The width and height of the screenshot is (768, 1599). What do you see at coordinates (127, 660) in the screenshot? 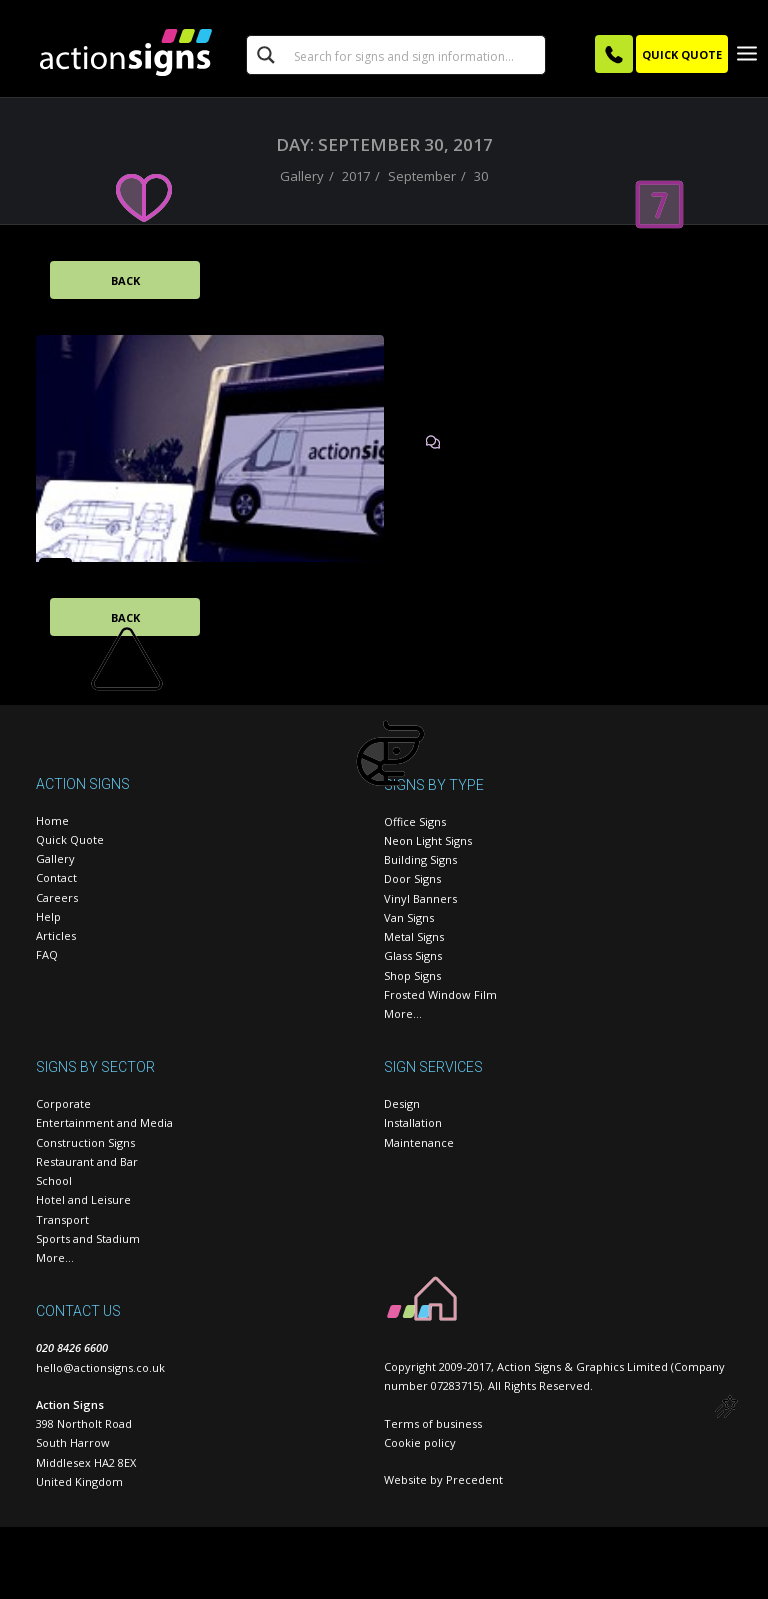
I see `play or start media content` at bounding box center [127, 660].